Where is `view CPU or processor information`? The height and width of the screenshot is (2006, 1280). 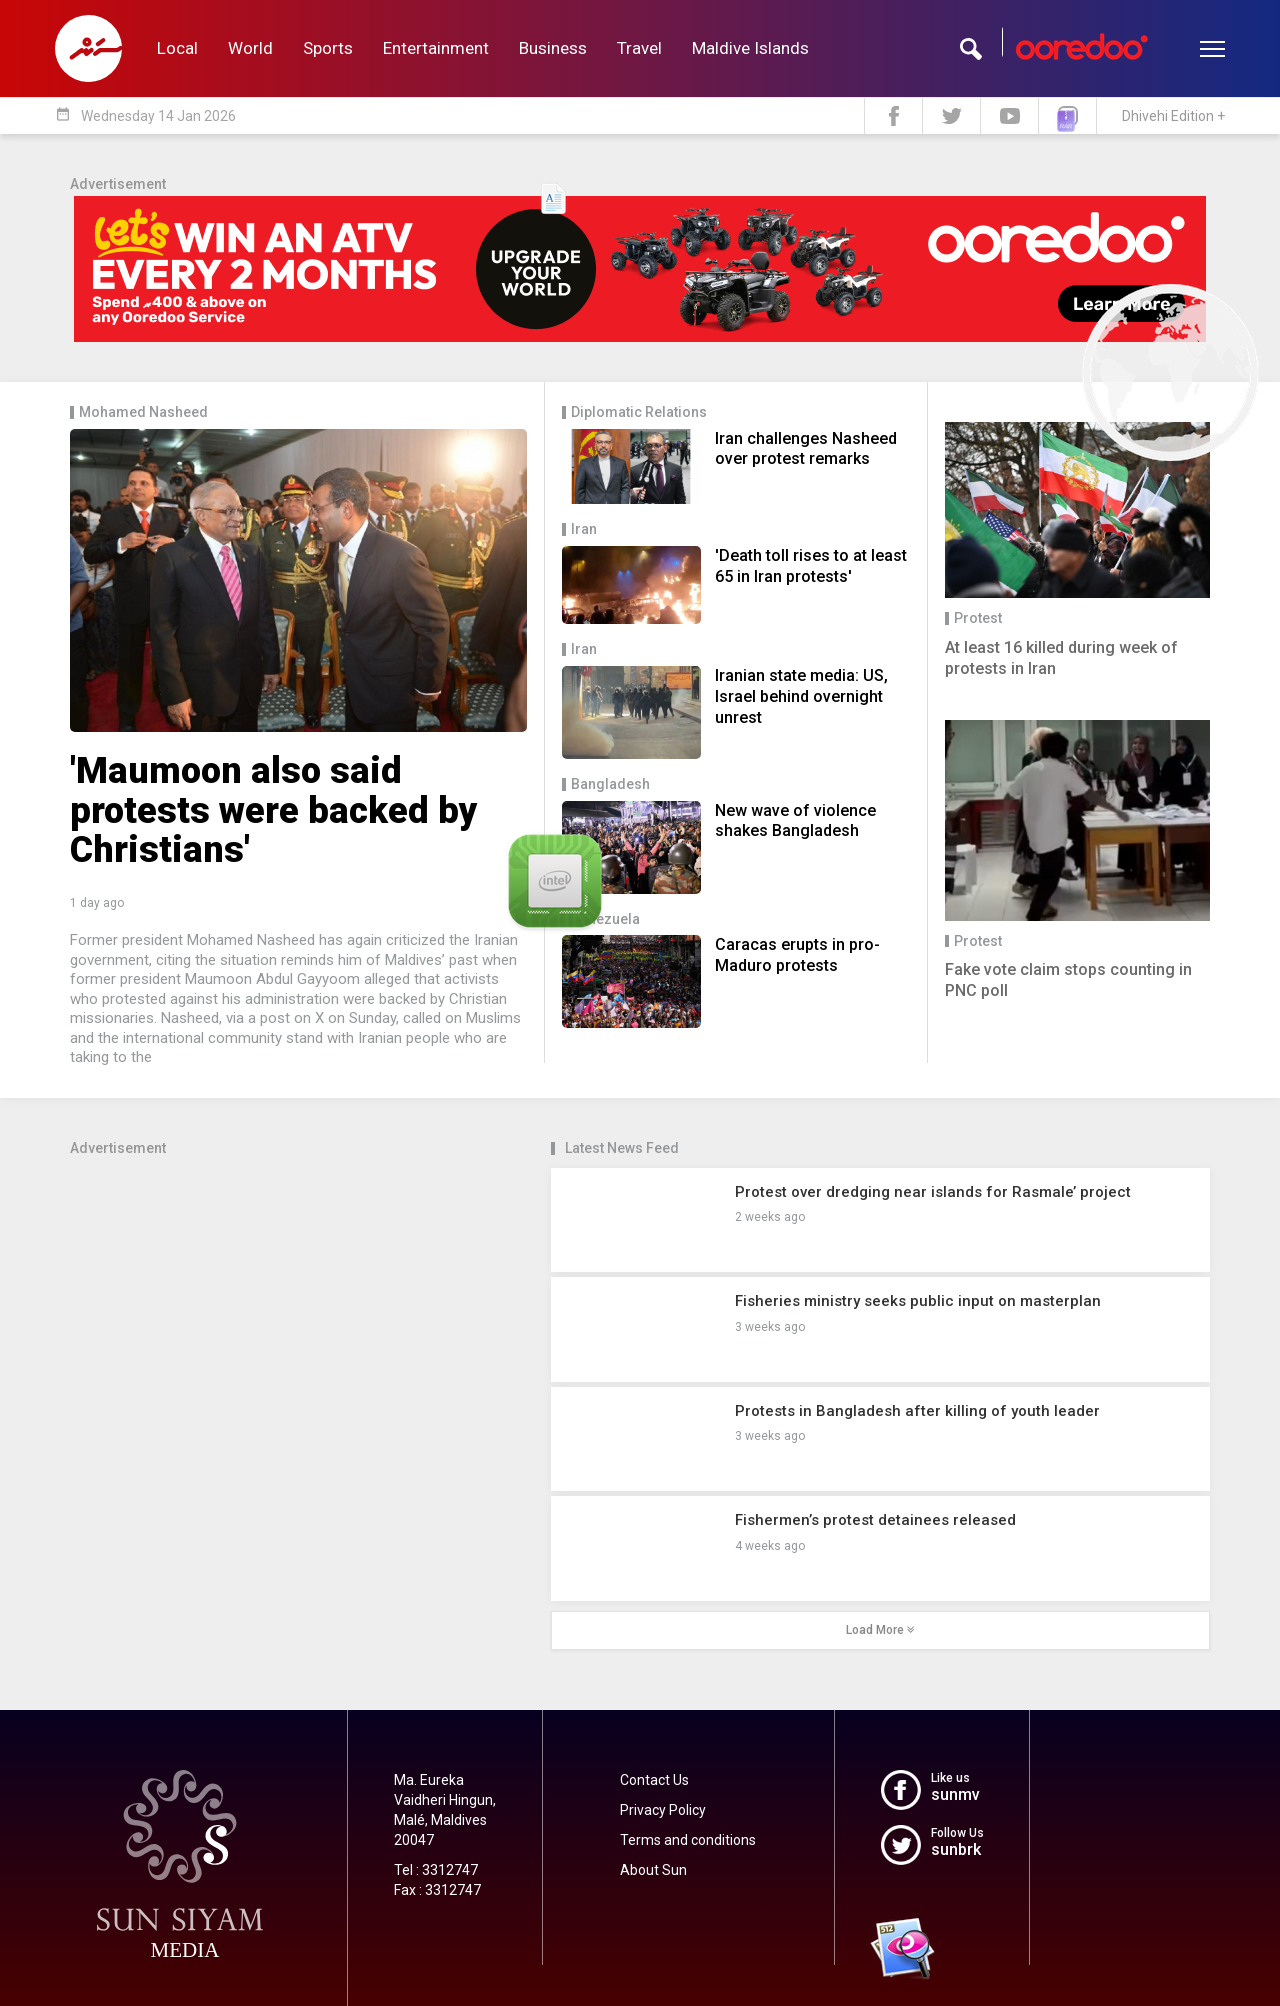
view CPU or processor information is located at coordinates (555, 881).